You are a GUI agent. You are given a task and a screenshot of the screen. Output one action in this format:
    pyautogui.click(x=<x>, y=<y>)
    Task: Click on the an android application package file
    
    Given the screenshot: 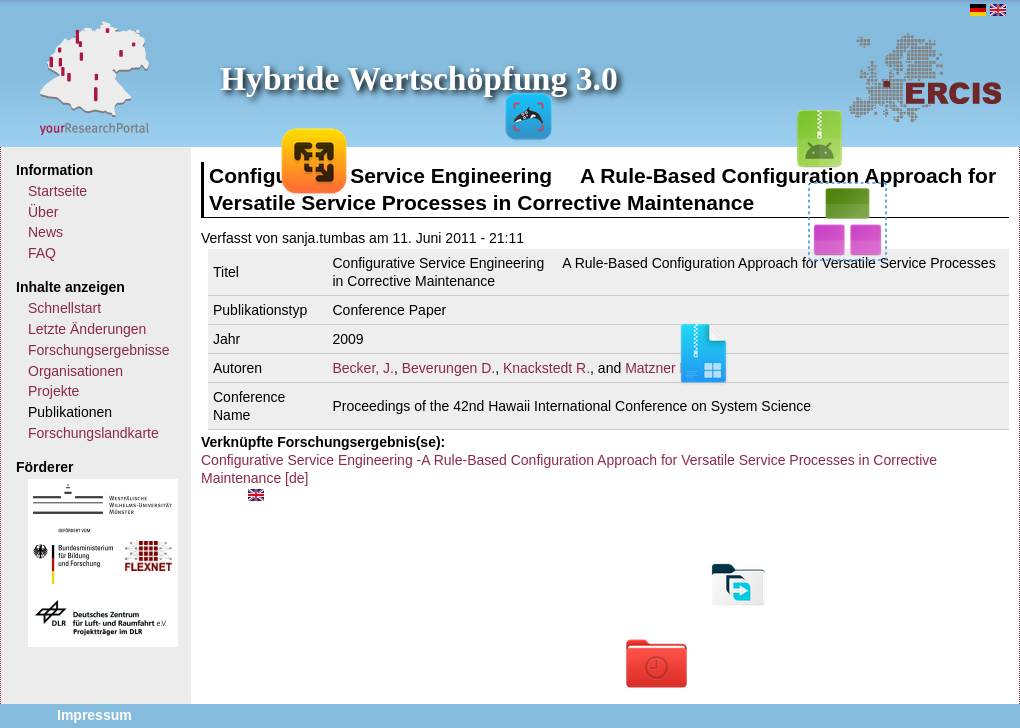 What is the action you would take?
    pyautogui.click(x=819, y=138)
    